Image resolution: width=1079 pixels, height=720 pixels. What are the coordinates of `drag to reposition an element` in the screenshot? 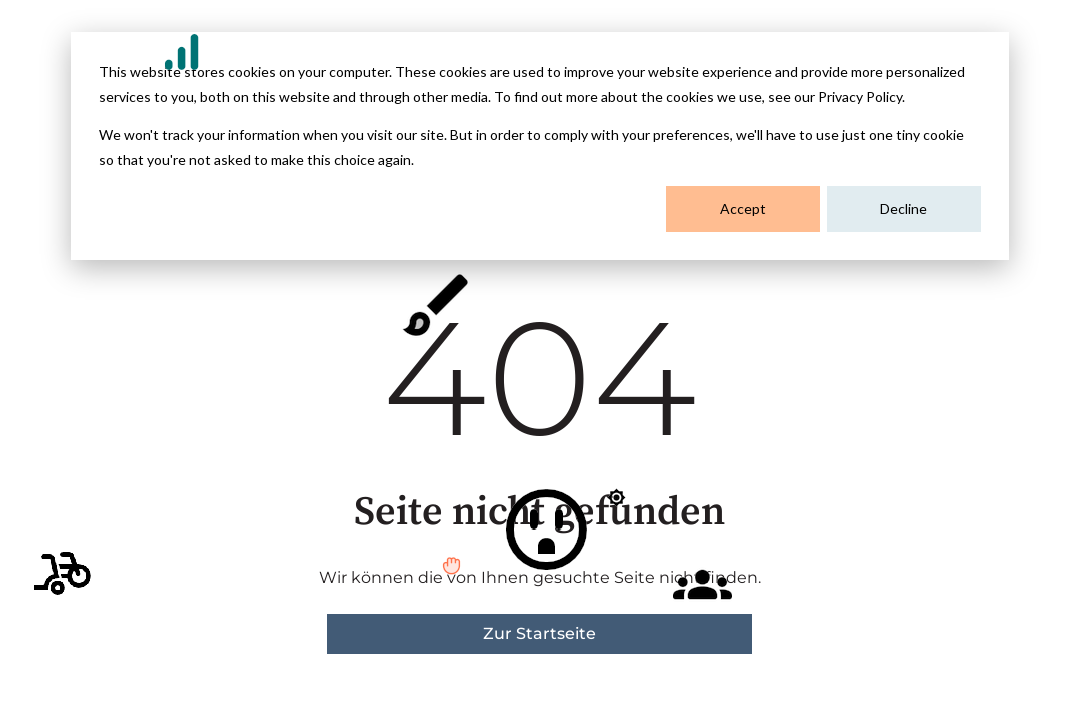 It's located at (451, 563).